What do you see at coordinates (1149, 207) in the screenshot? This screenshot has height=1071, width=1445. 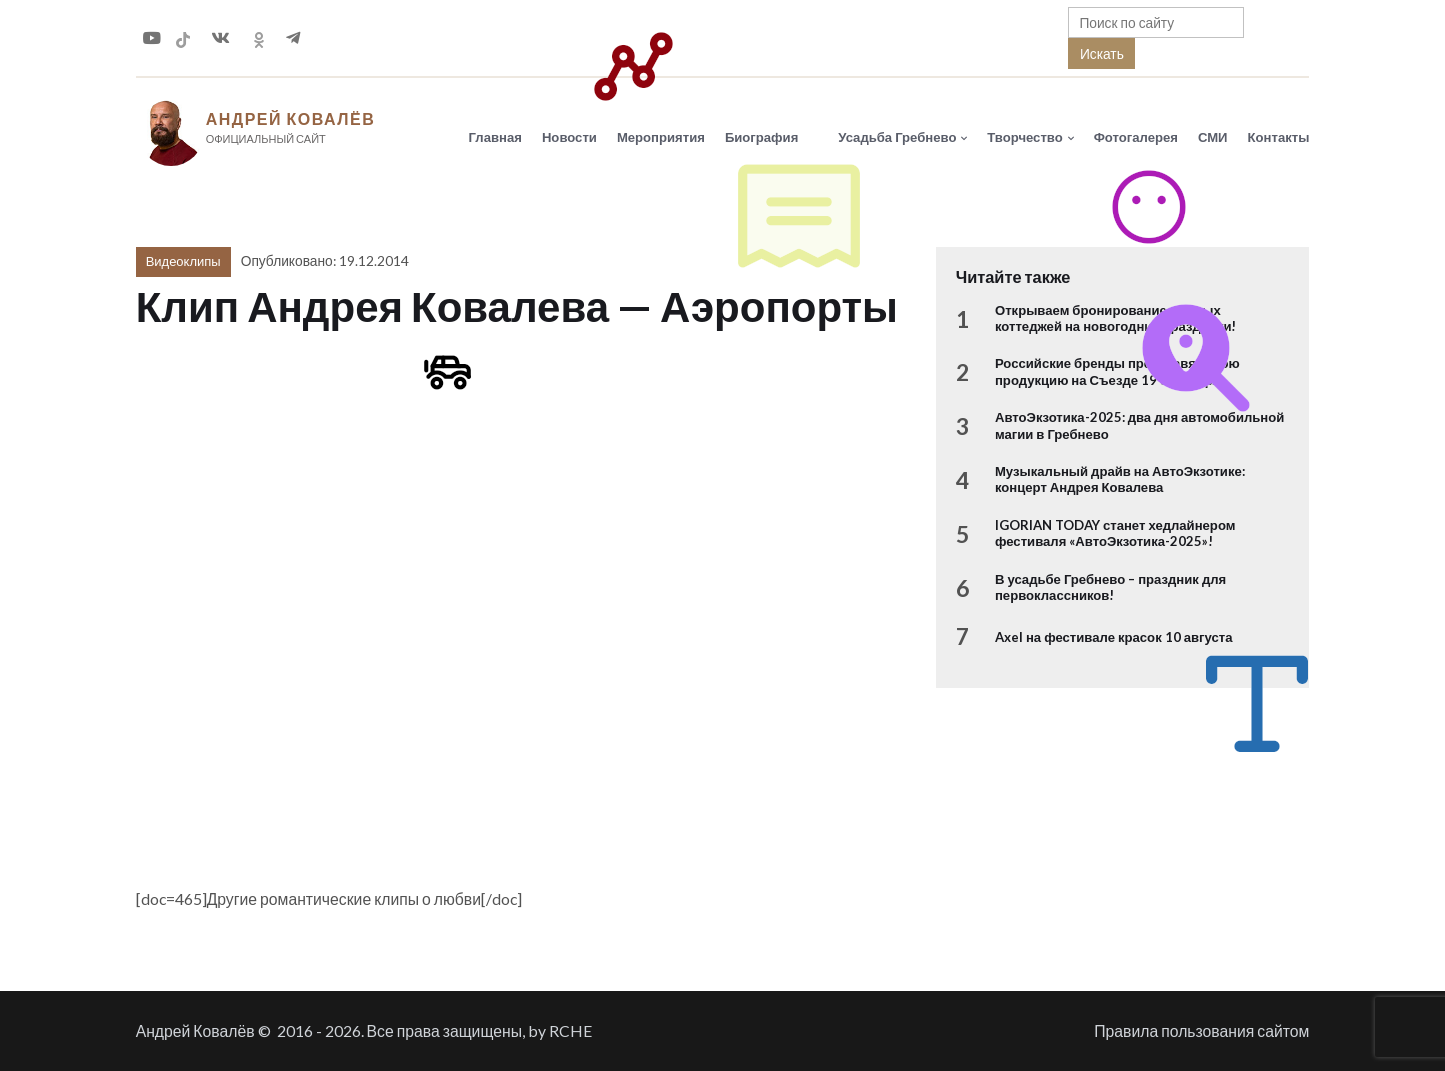 I see `add a reaction or emoji` at bounding box center [1149, 207].